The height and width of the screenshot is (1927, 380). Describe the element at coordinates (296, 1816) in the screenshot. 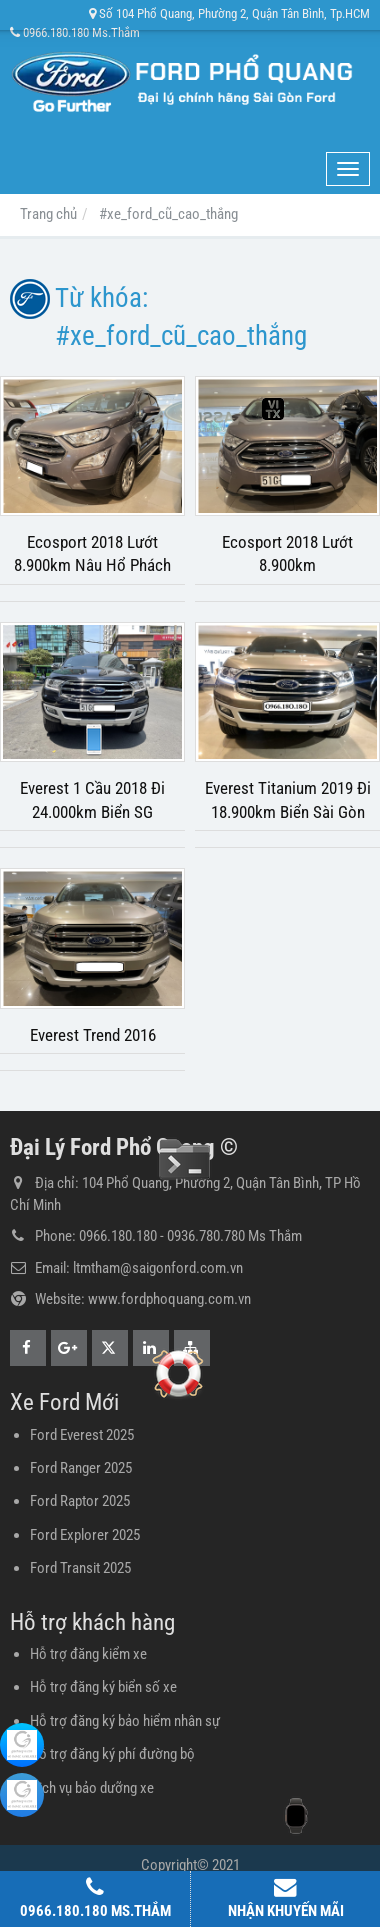

I see `apple watch device icon` at that location.